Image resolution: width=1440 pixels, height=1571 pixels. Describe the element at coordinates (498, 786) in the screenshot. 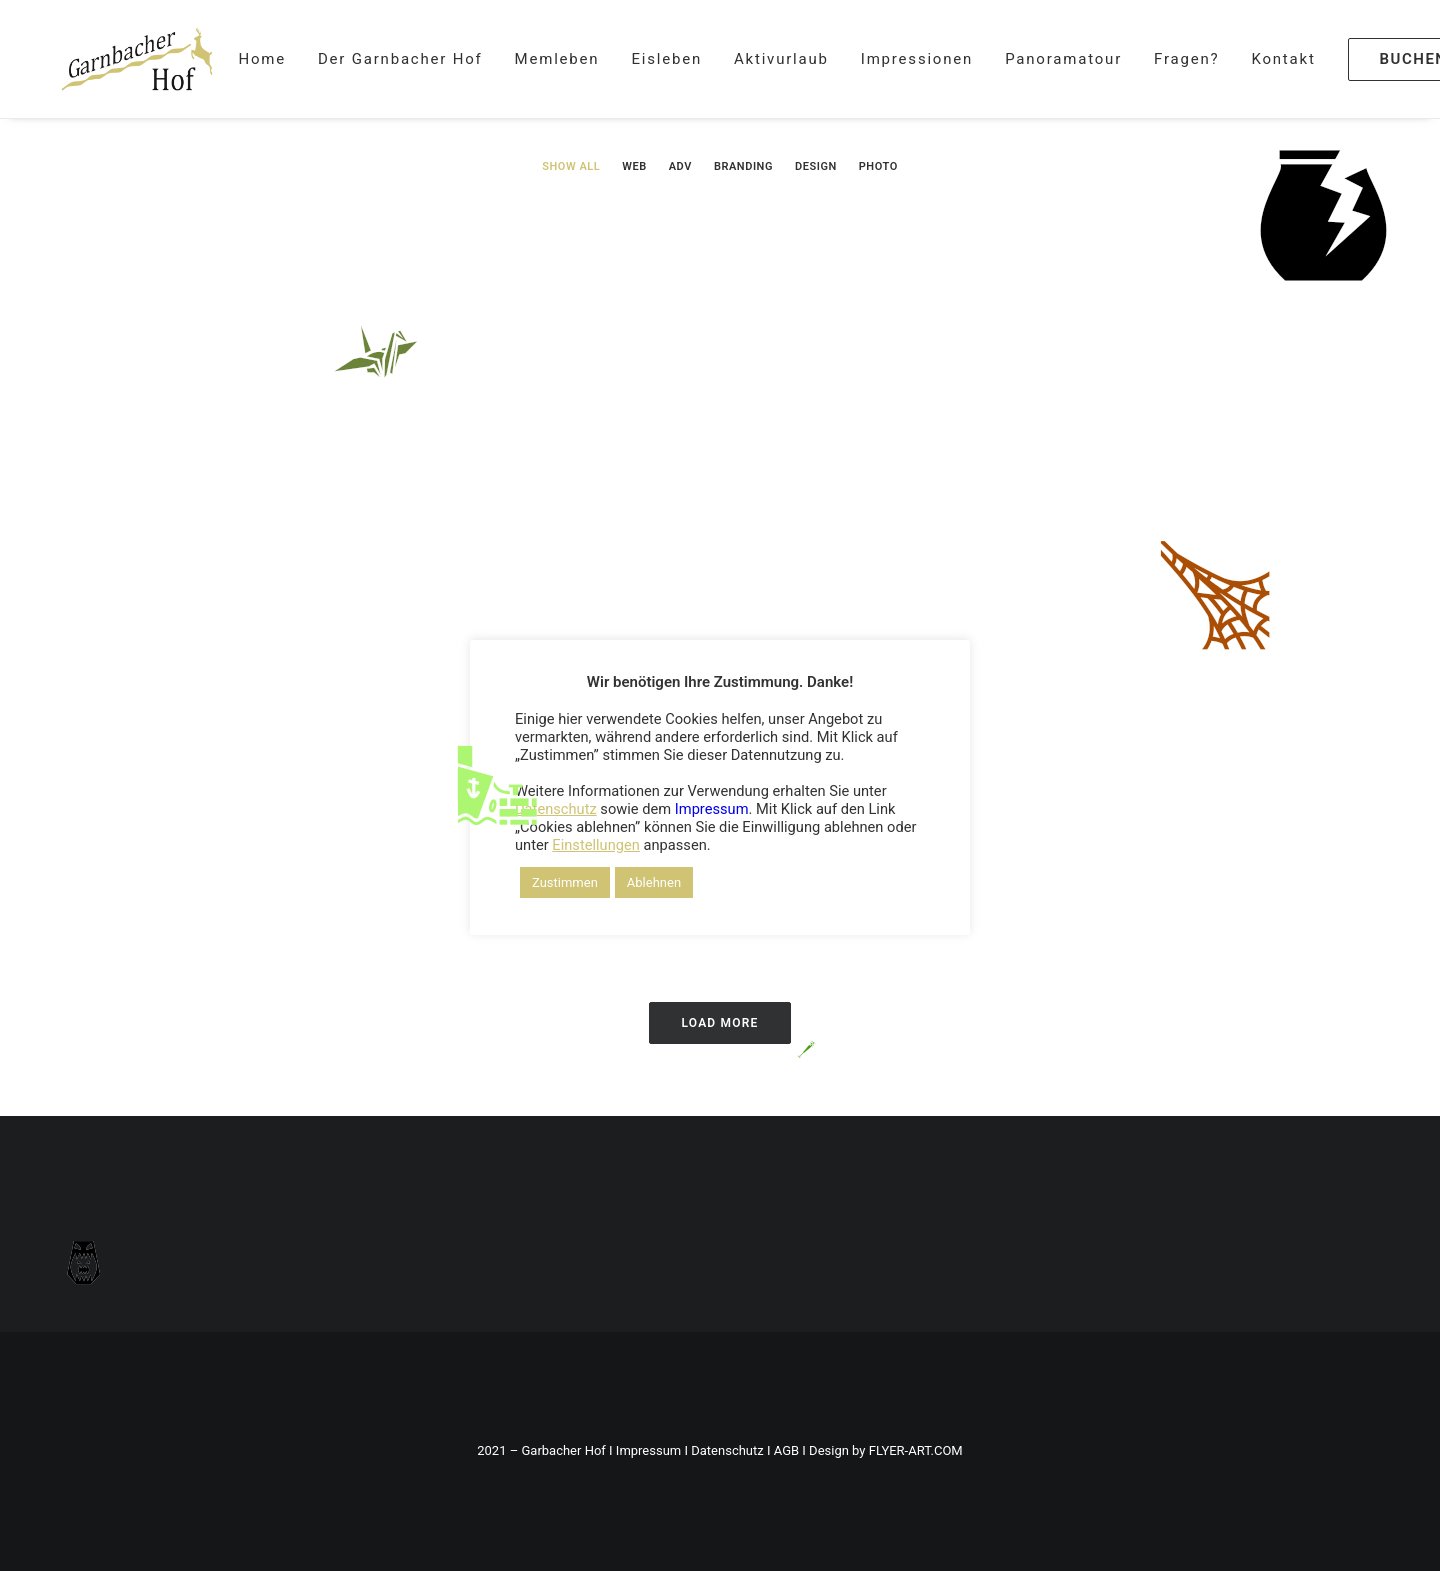

I see `access harbor or port facilities` at that location.